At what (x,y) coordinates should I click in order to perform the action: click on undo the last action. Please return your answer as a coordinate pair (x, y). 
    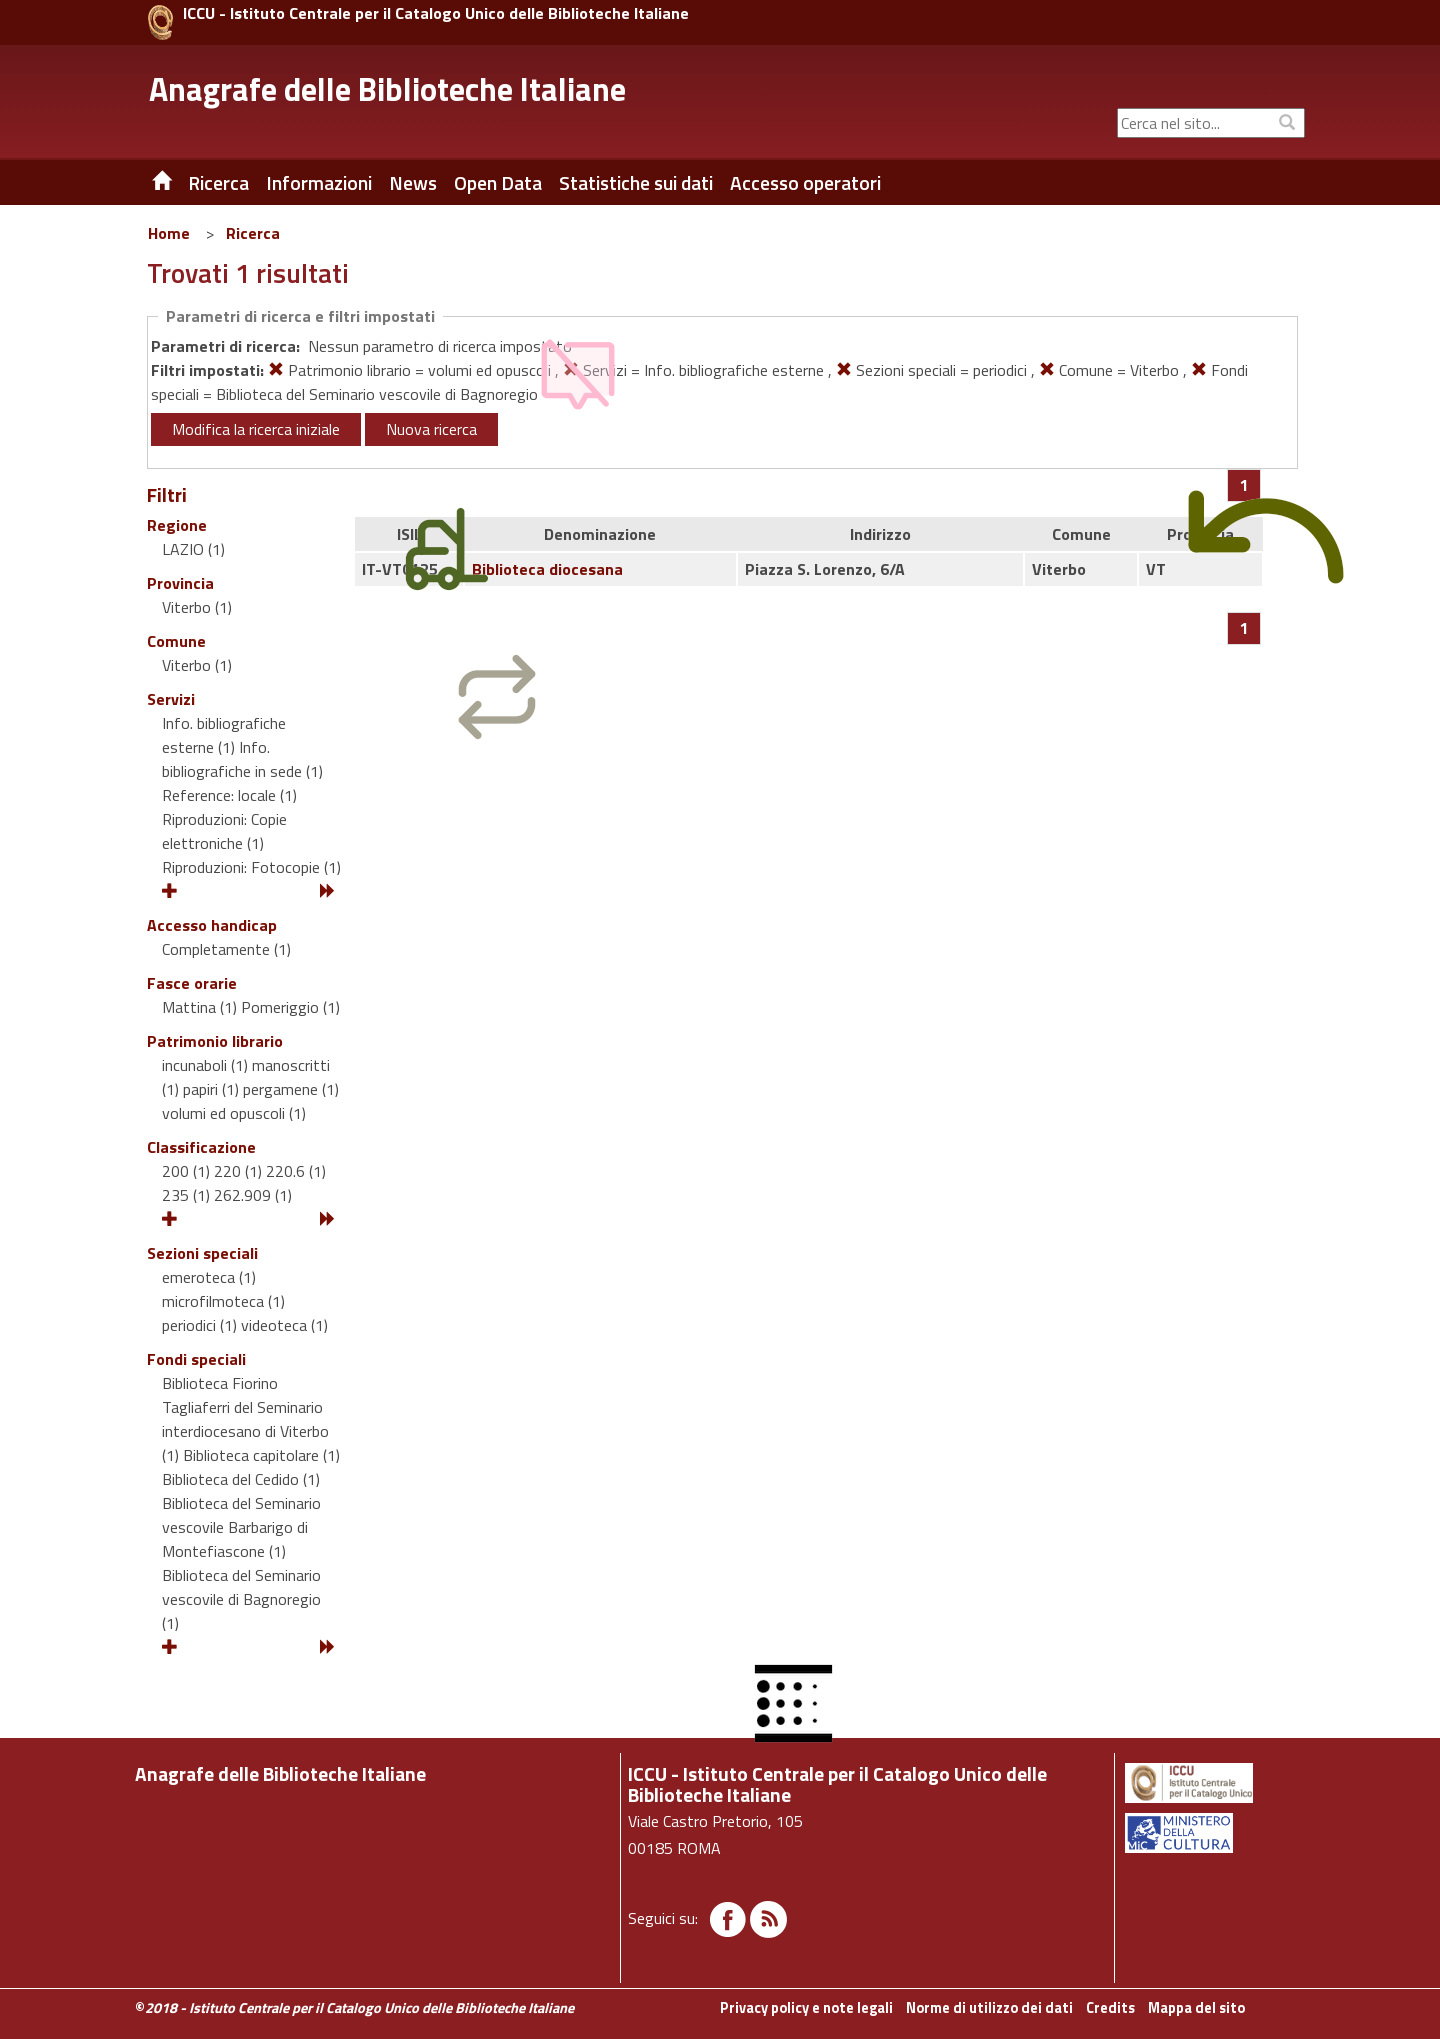
    Looking at the image, I should click on (1266, 537).